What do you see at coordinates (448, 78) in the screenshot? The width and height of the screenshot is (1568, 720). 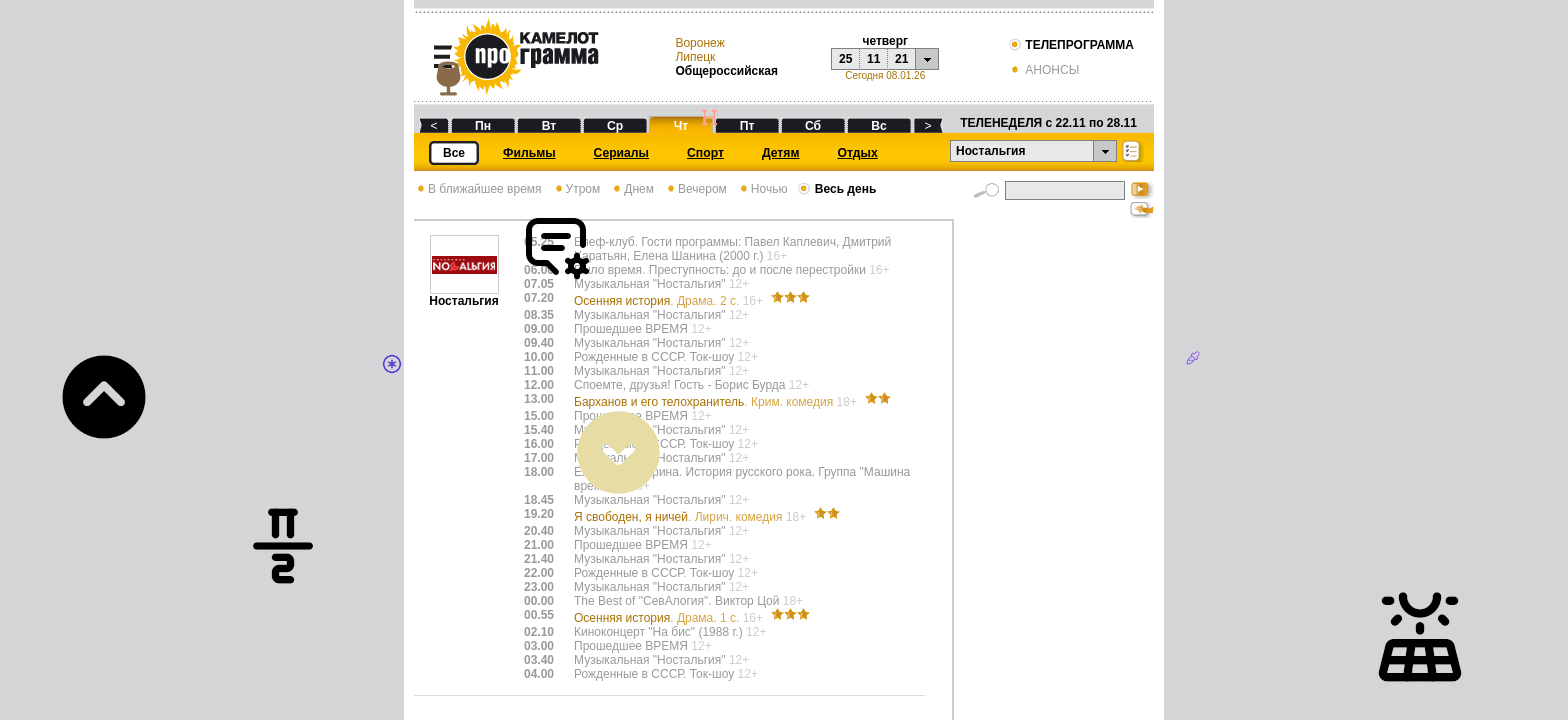 I see `view drink or beverage options` at bounding box center [448, 78].